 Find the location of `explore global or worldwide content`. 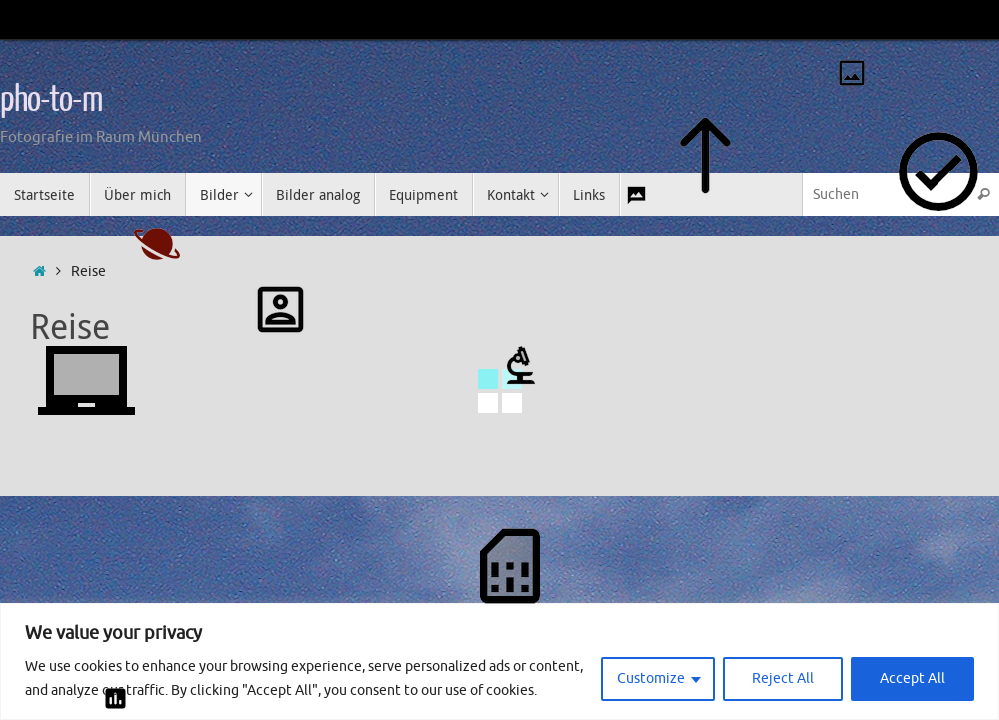

explore global or worldwide content is located at coordinates (157, 244).